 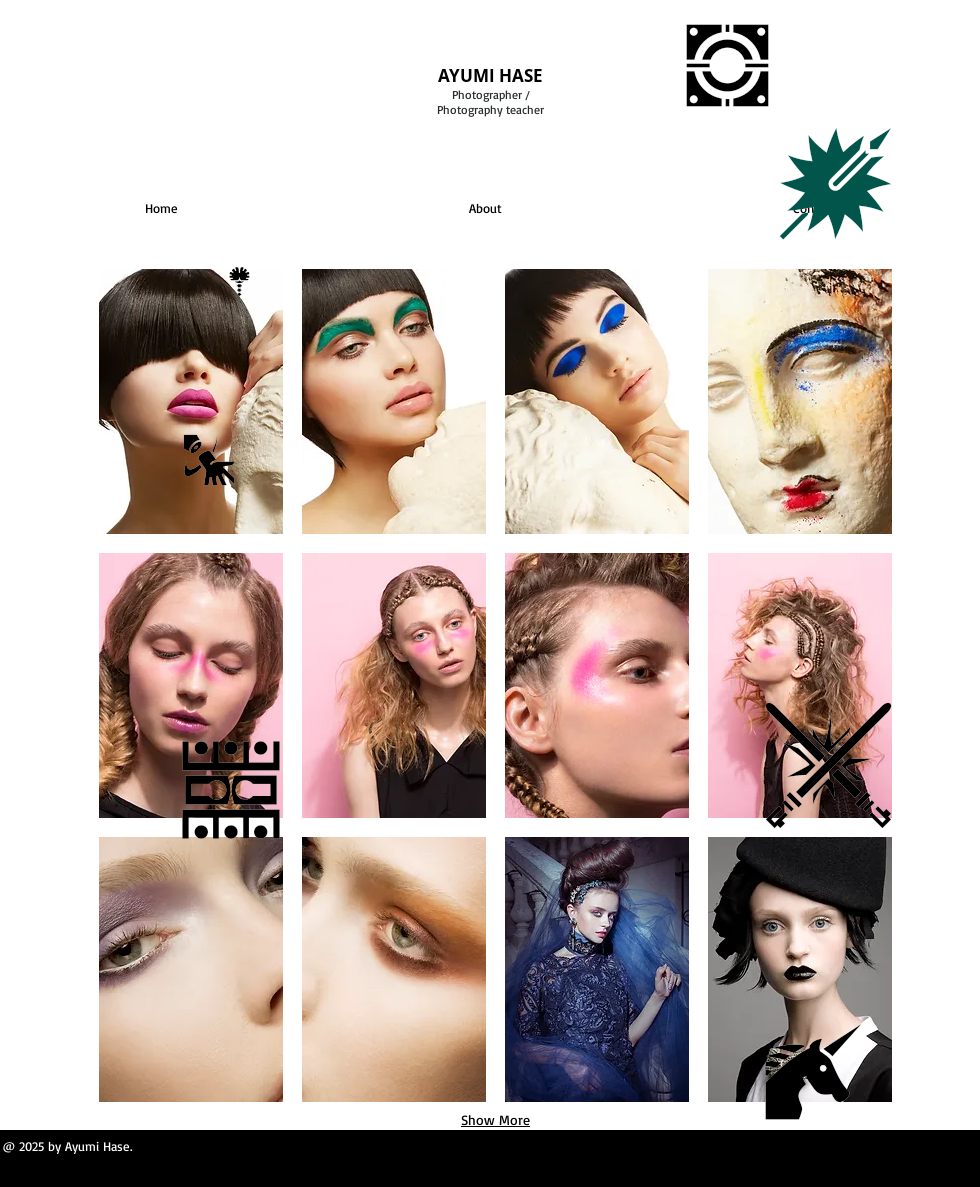 What do you see at coordinates (209, 460) in the screenshot?
I see `indicates amputation or limb loss in a medical game context` at bounding box center [209, 460].